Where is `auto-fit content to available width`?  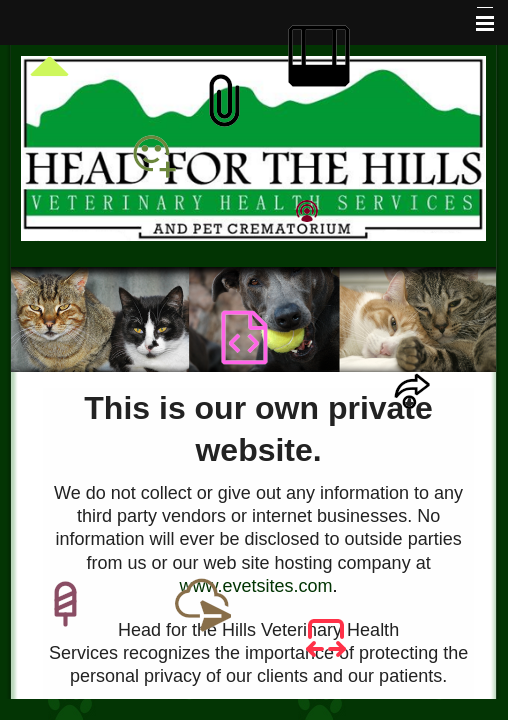
auto-fit content to available width is located at coordinates (326, 637).